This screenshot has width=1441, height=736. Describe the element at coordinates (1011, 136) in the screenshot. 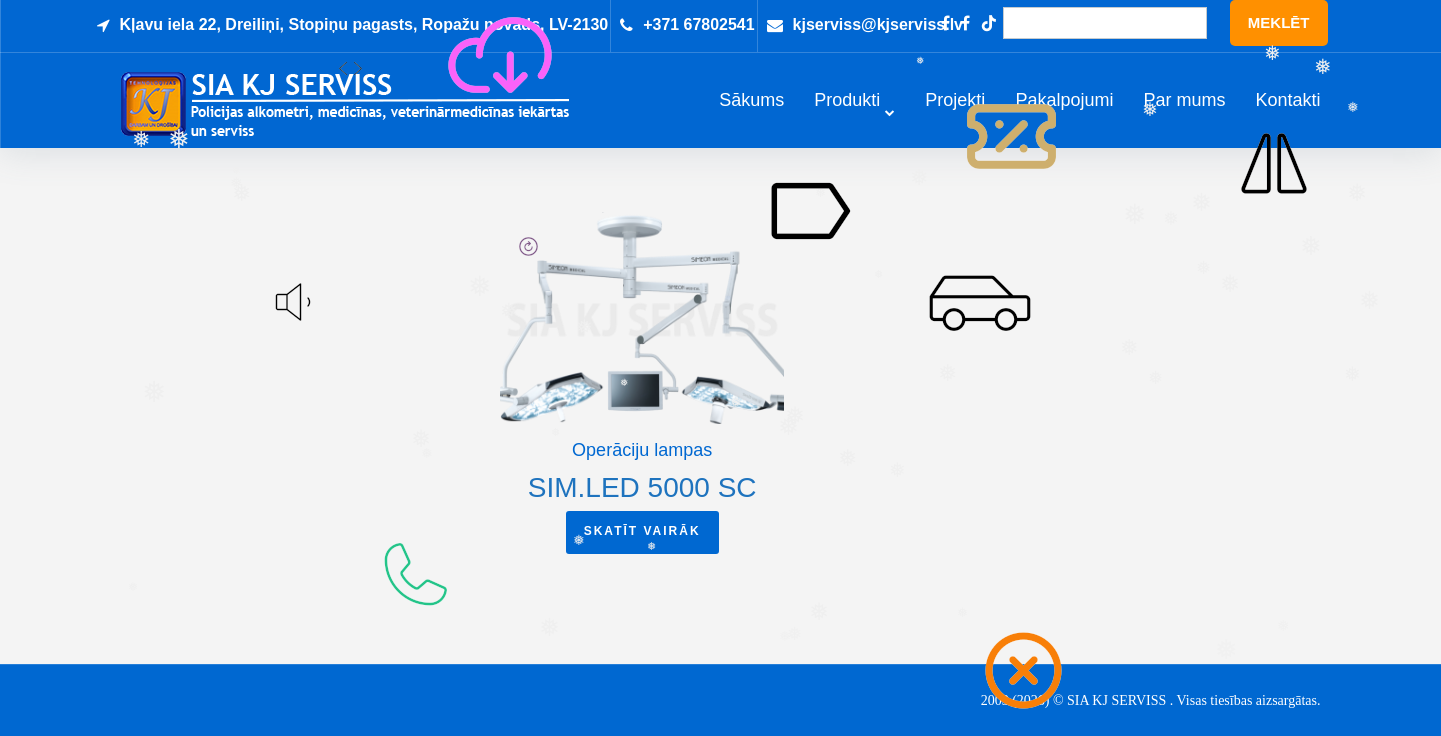

I see `apply a discount or promo code` at that location.